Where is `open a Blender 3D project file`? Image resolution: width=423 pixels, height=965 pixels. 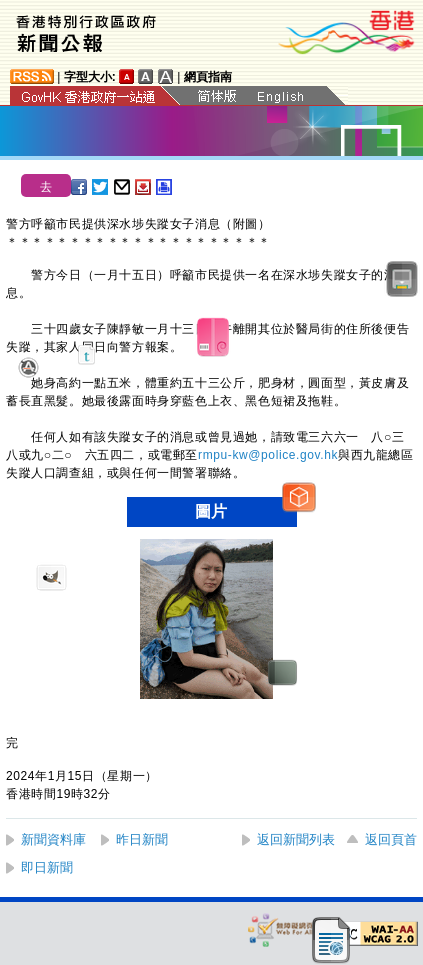
open a Blender 3D project file is located at coordinates (299, 496).